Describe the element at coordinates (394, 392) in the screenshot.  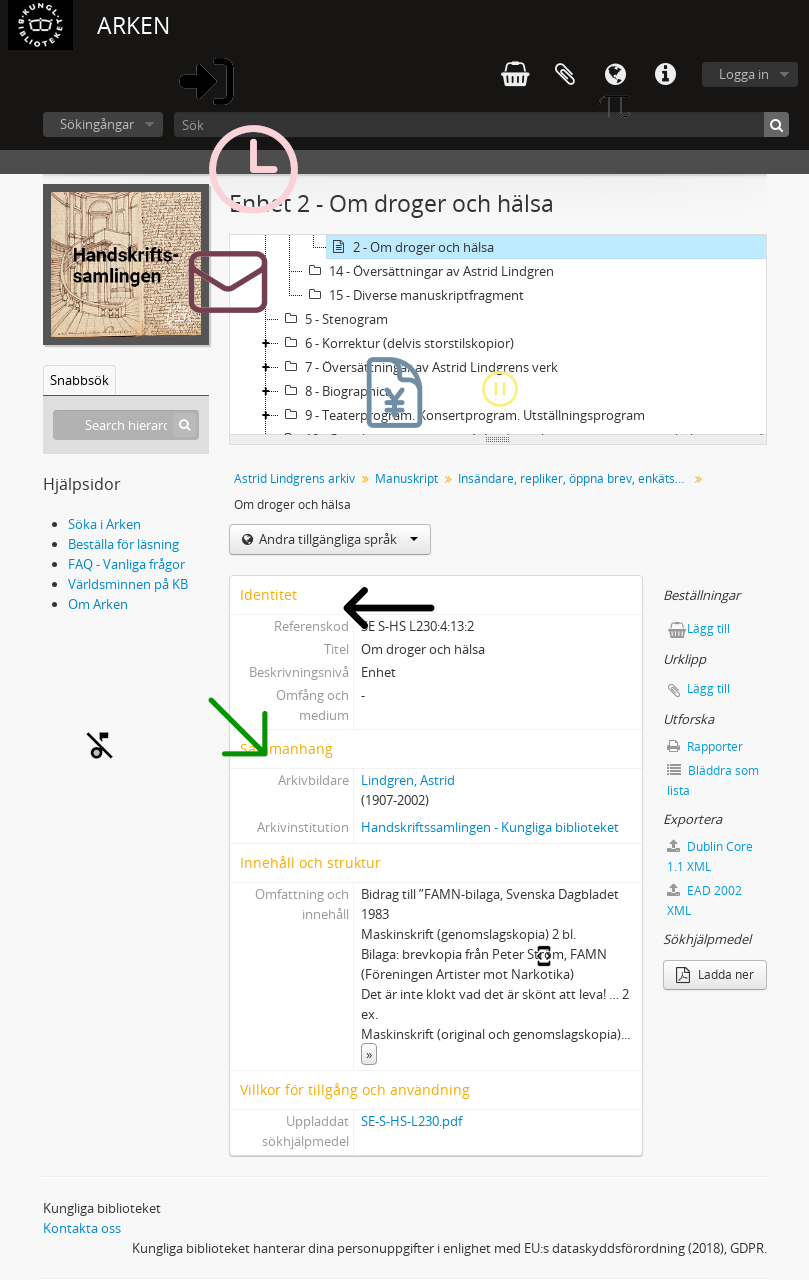
I see `view yen currency document` at that location.